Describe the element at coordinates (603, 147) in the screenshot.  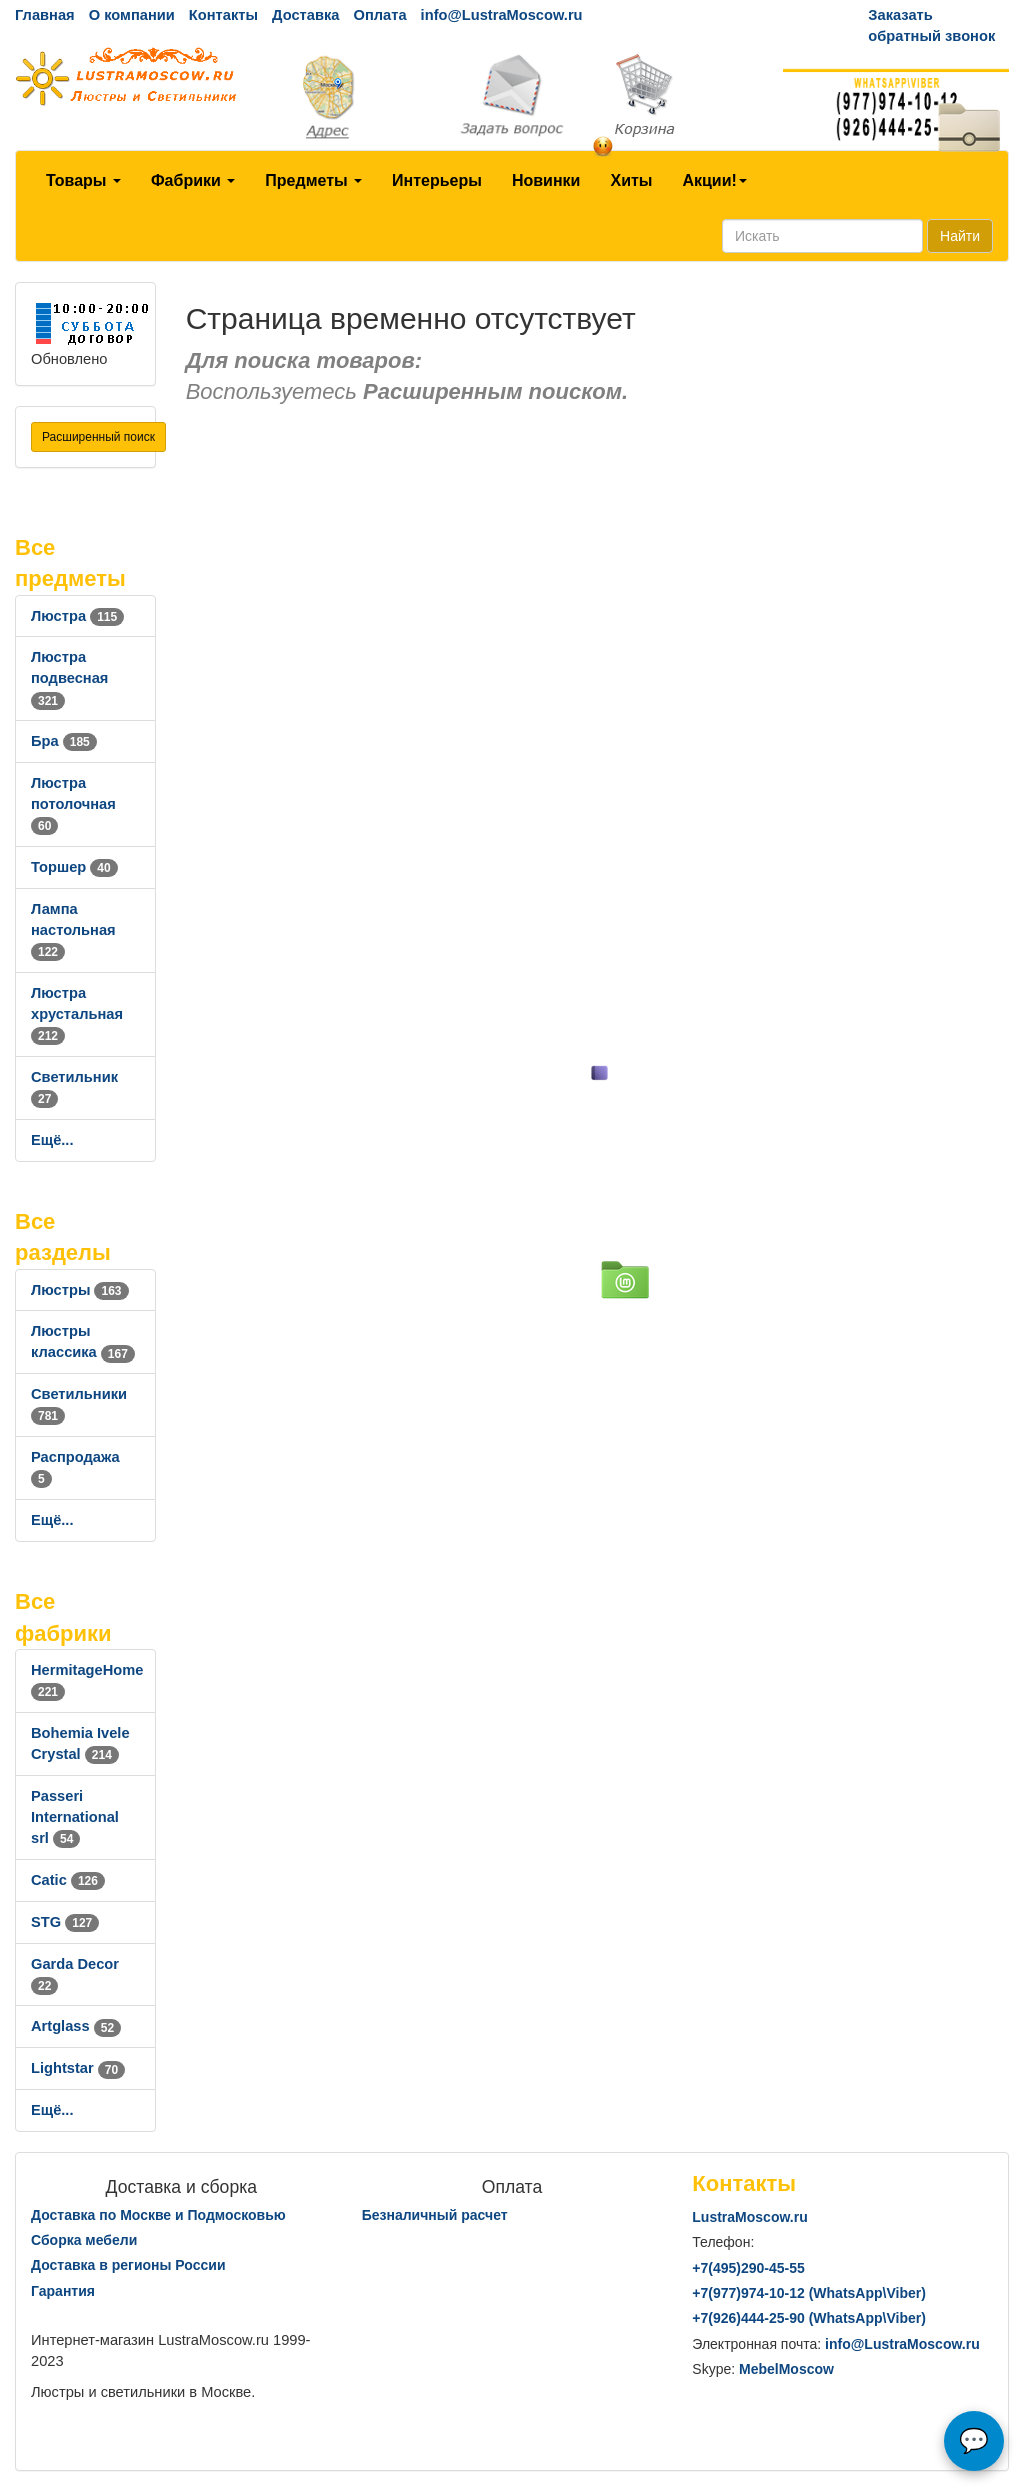
I see `indicates embarrassment or awkwardness in a message` at that location.